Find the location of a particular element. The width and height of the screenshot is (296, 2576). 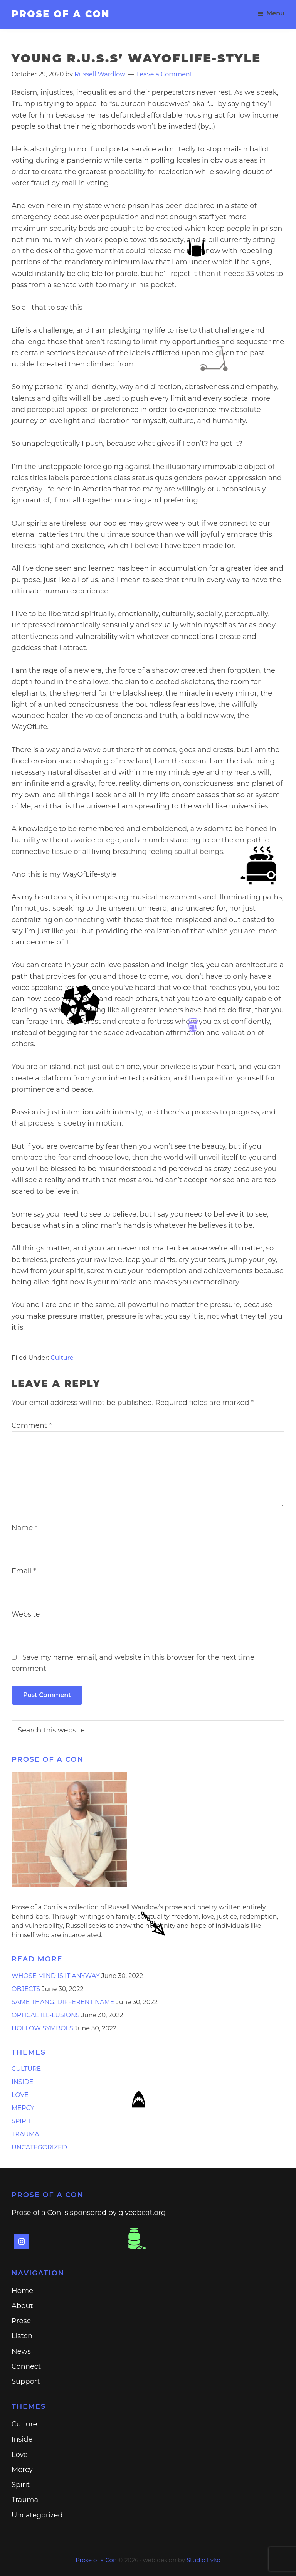

shark or dangerous creature indicator in a game is located at coordinates (138, 2099).